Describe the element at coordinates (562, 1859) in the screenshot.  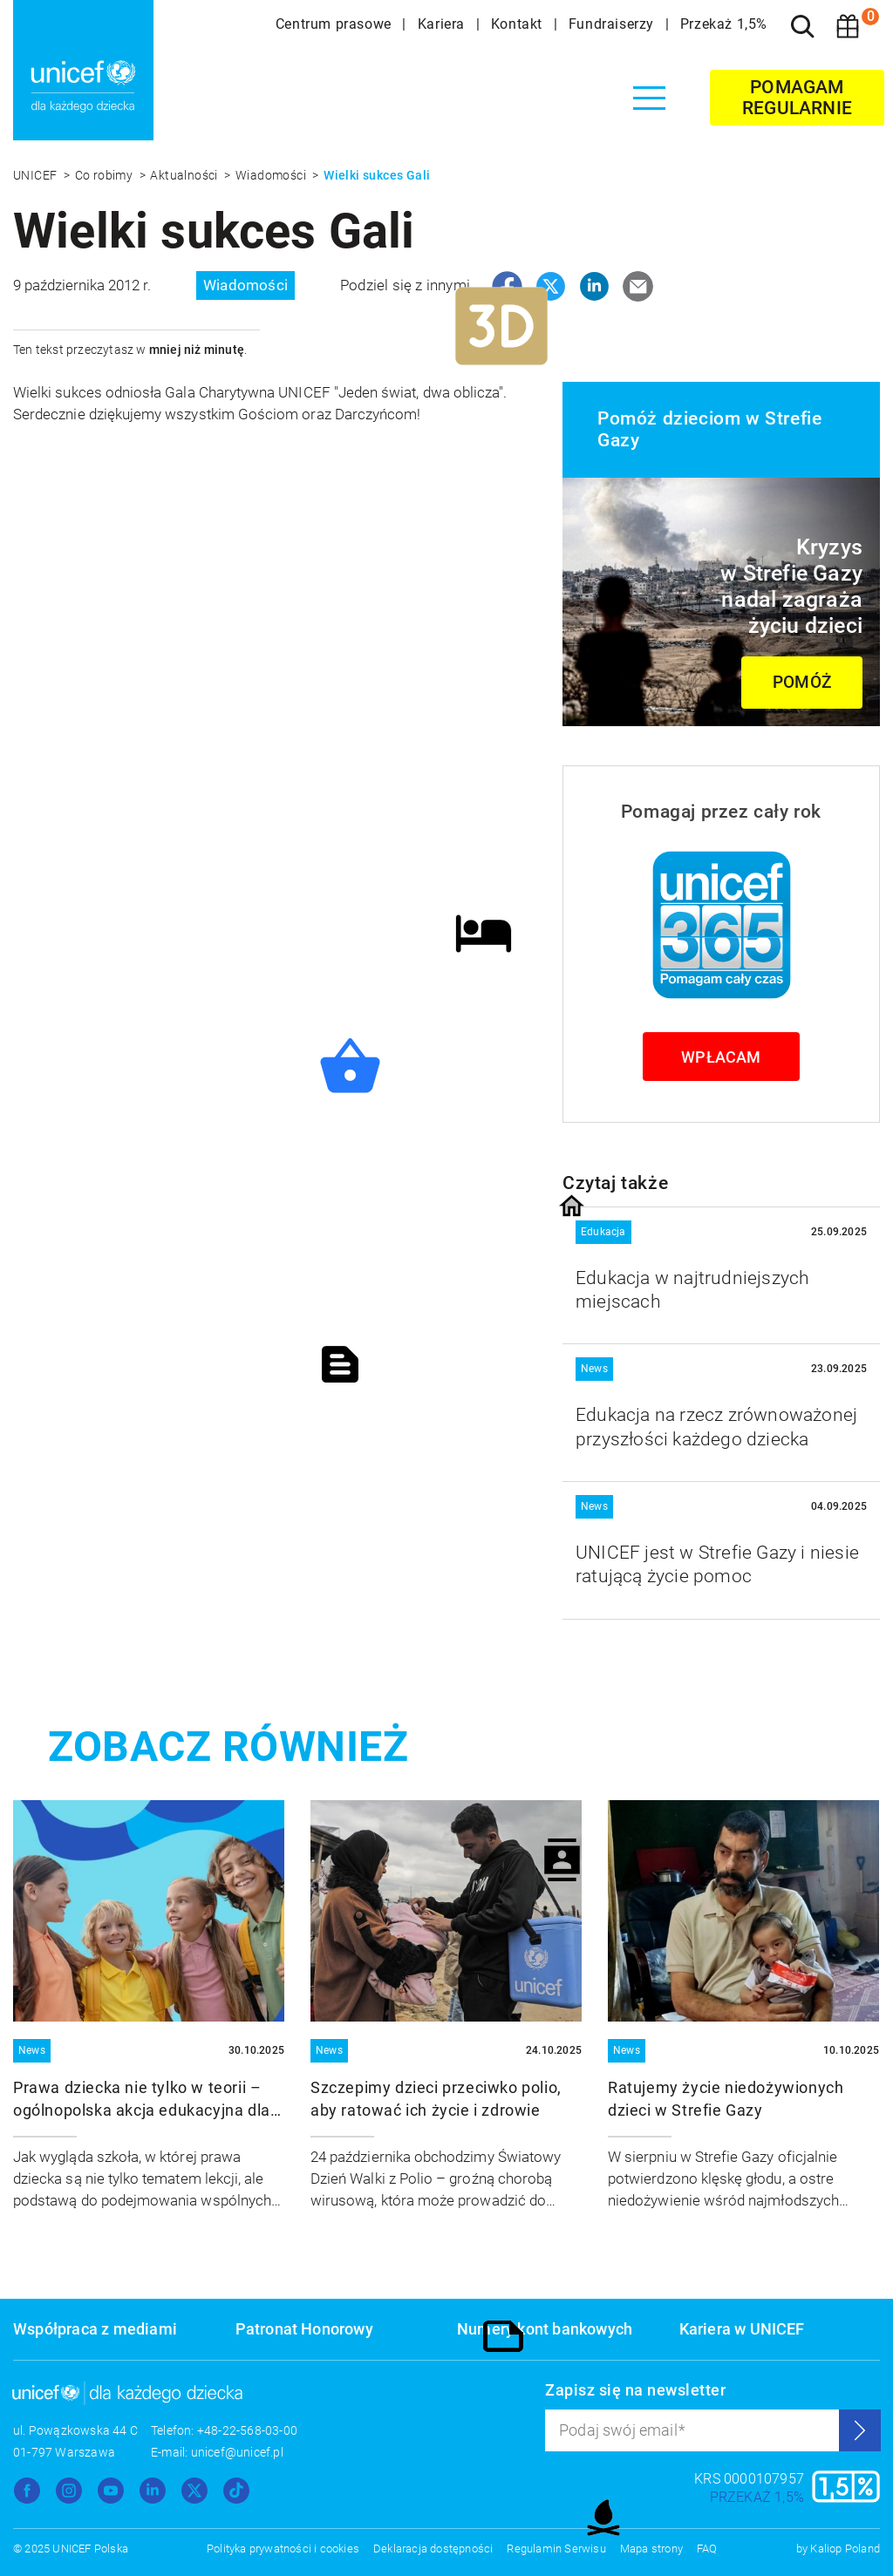
I see `access your contacts list` at that location.